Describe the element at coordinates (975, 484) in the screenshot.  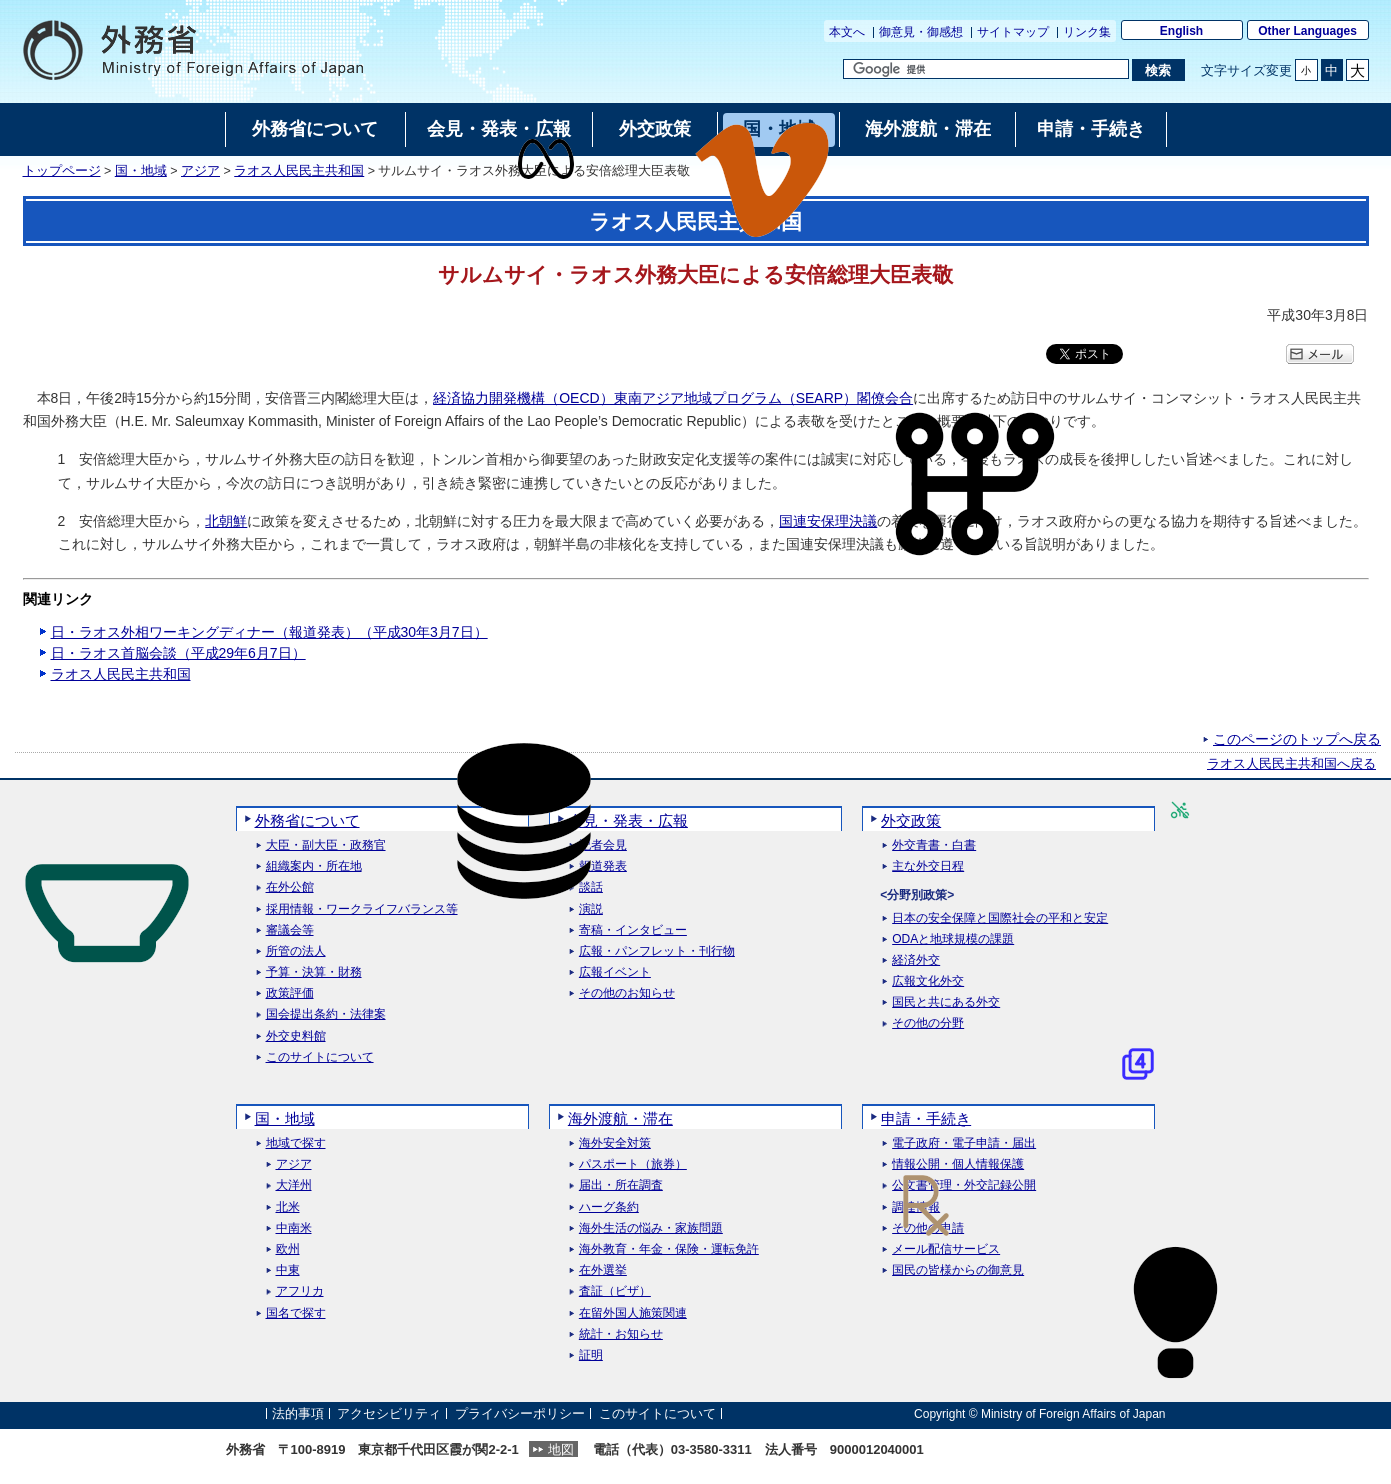
I see `select manual transmission mode` at that location.